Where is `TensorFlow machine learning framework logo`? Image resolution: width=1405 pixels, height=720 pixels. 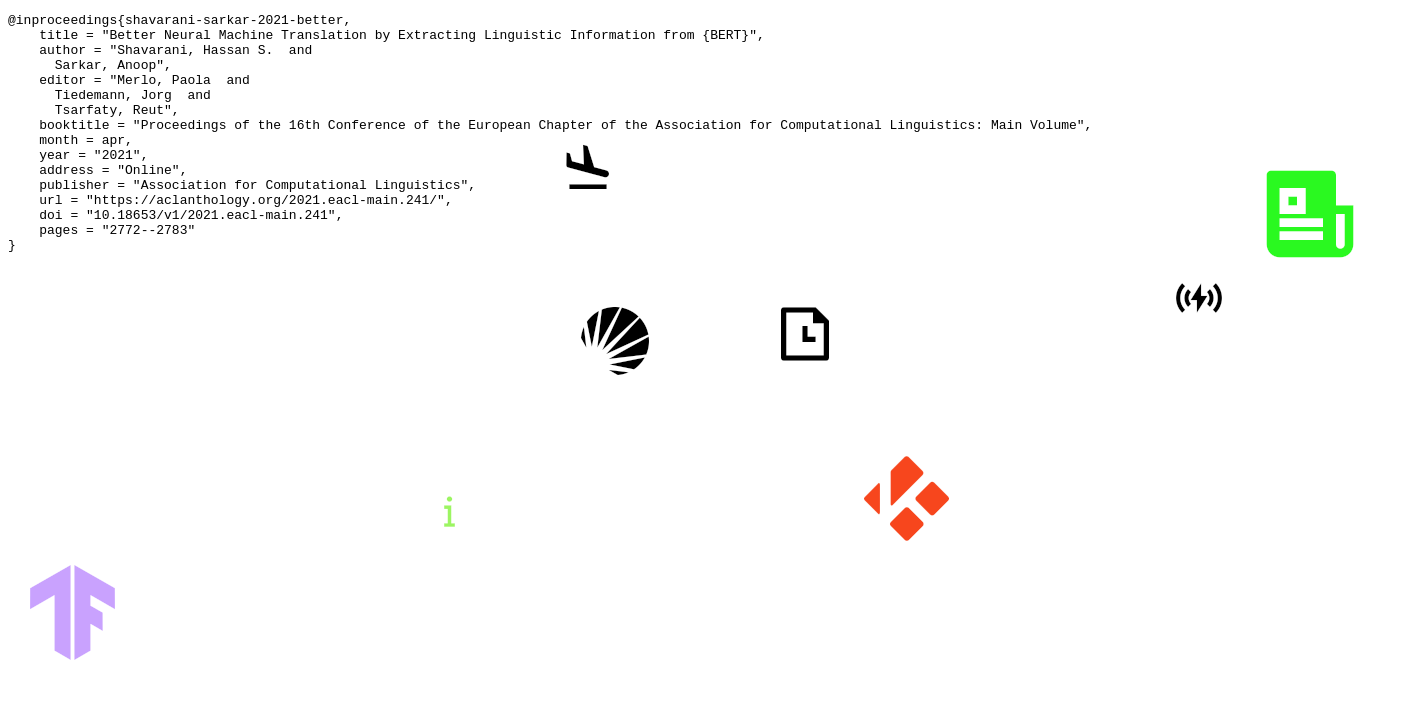
TensorFlow machine learning framework logo is located at coordinates (72, 612).